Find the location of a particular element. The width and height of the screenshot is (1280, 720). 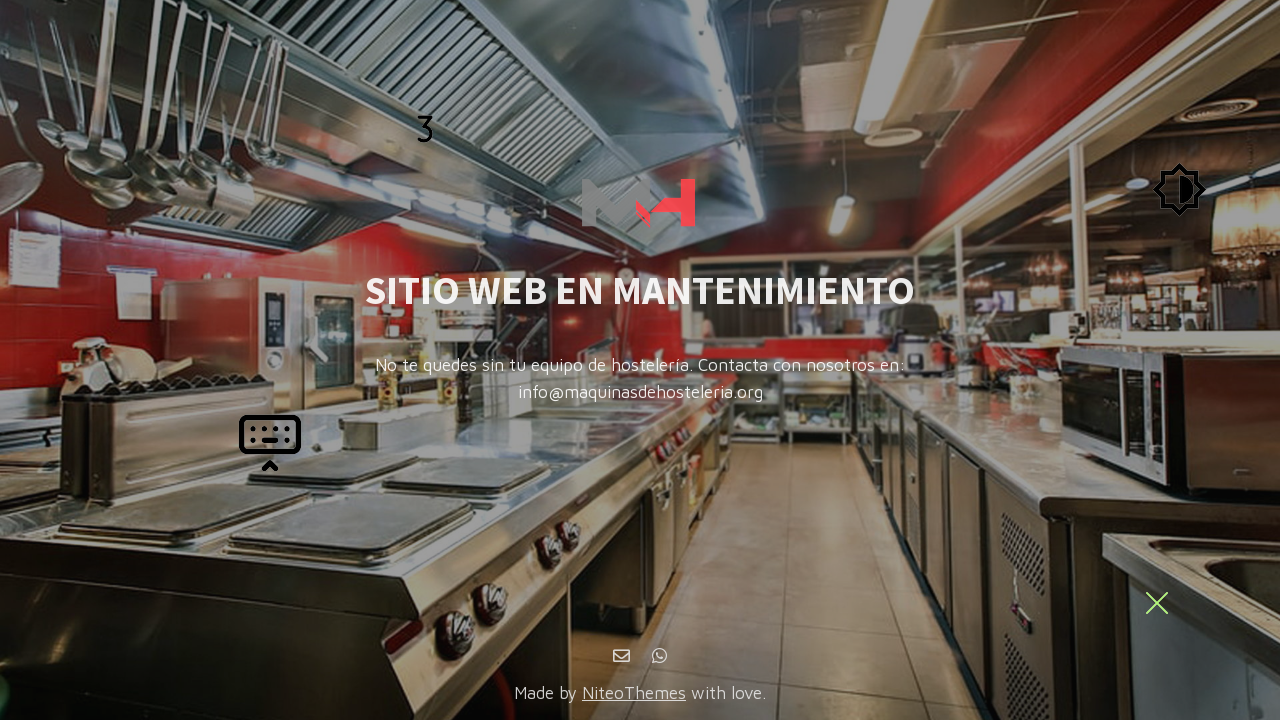

adjust screen brightness level is located at coordinates (1179, 189).